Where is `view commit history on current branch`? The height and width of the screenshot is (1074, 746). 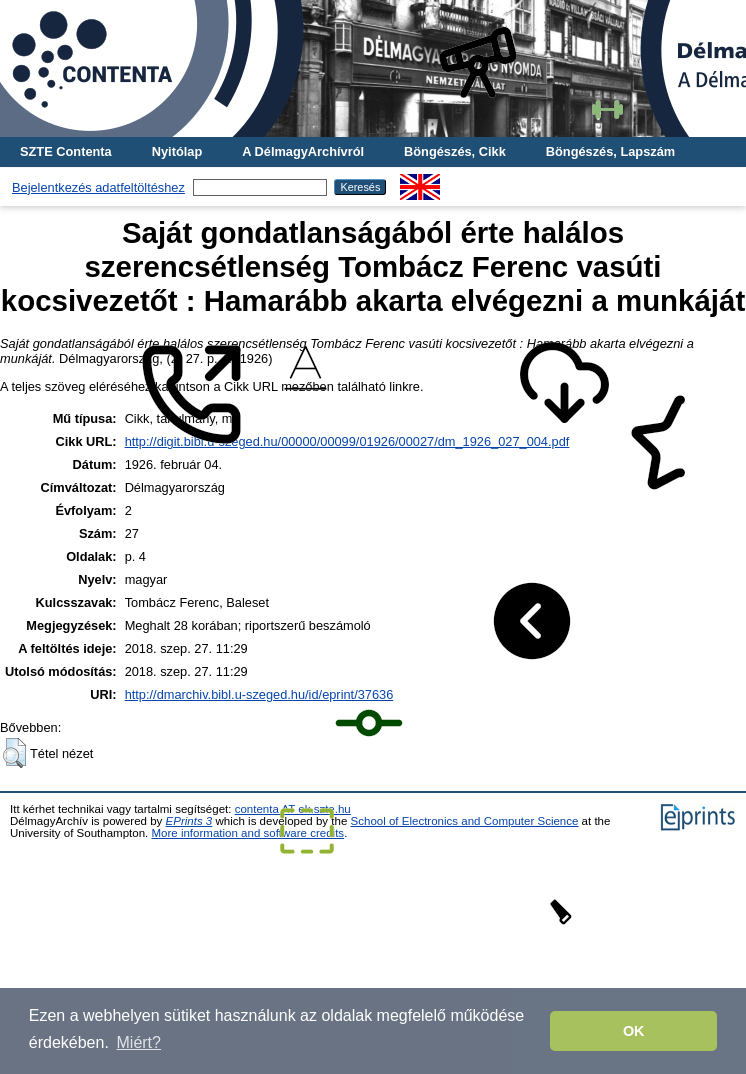 view commit history on current branch is located at coordinates (369, 723).